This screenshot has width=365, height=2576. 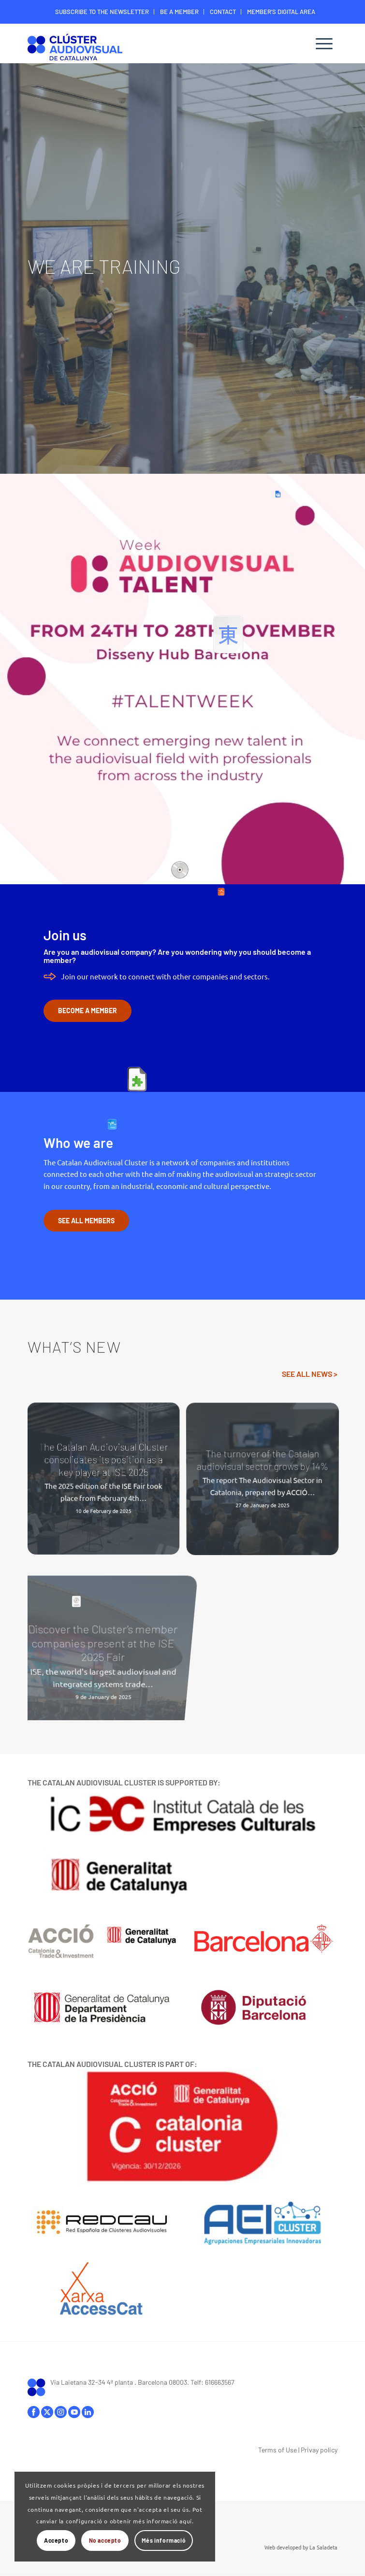 I want to click on virtualbox virtual machine configuration file, so click(x=112, y=1124).